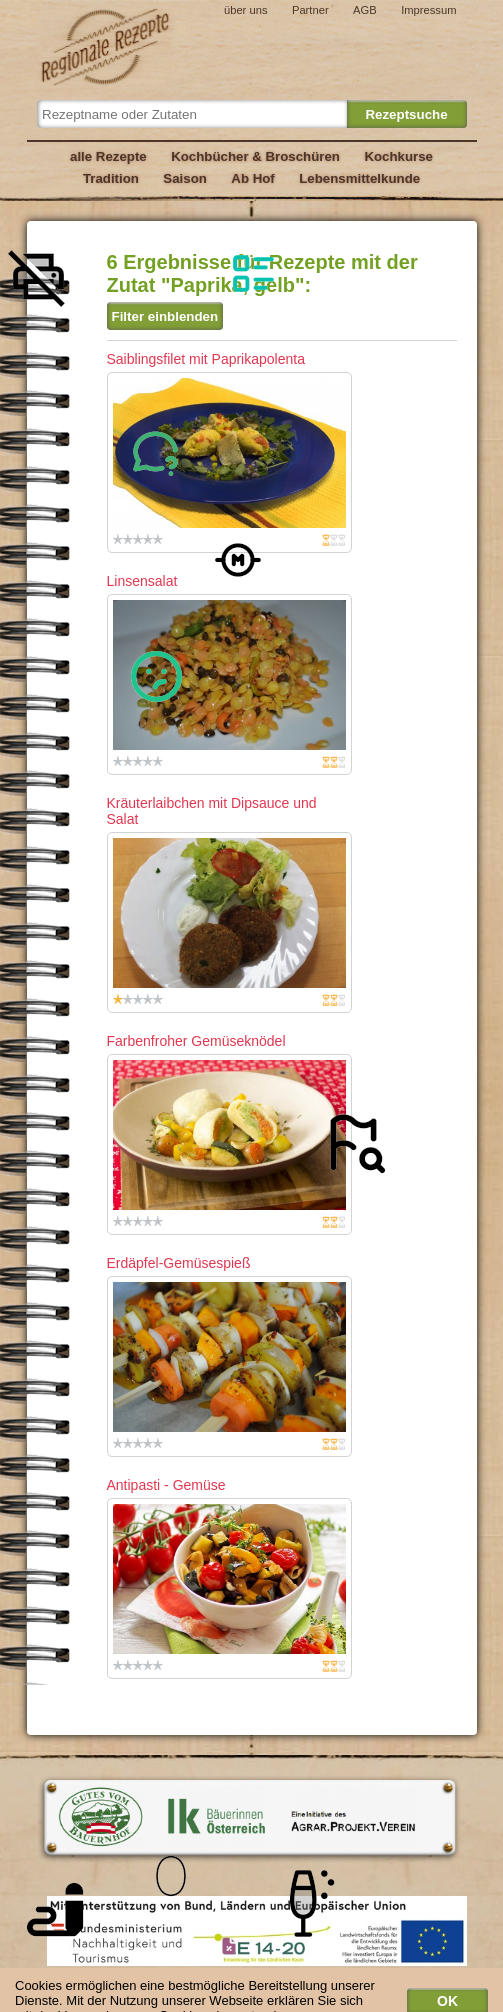  What do you see at coordinates (353, 1141) in the screenshot?
I see `search flagged items` at bounding box center [353, 1141].